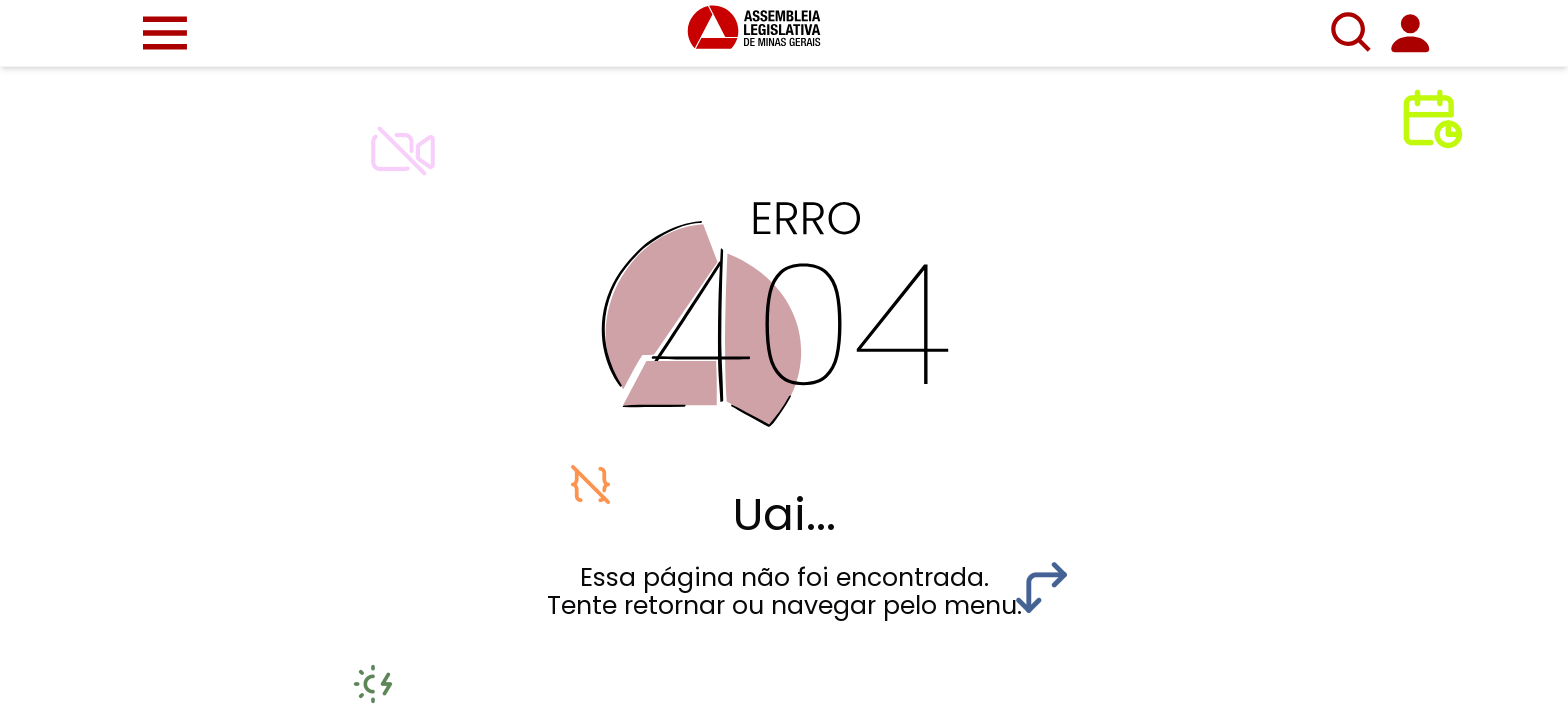 The height and width of the screenshot is (720, 1568). What do you see at coordinates (403, 152) in the screenshot?
I see `turn off camera or disable video` at bounding box center [403, 152].